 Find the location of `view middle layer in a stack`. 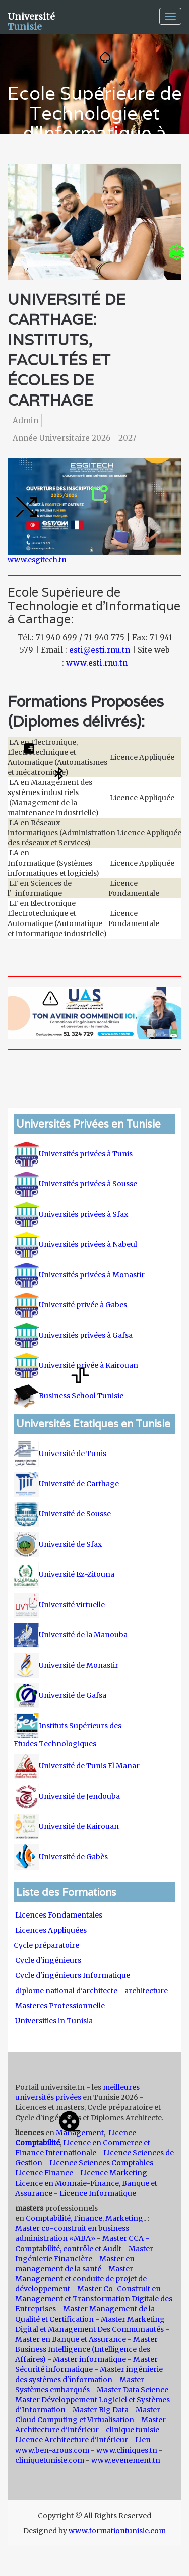

view middle layer in a stack is located at coordinates (176, 252).